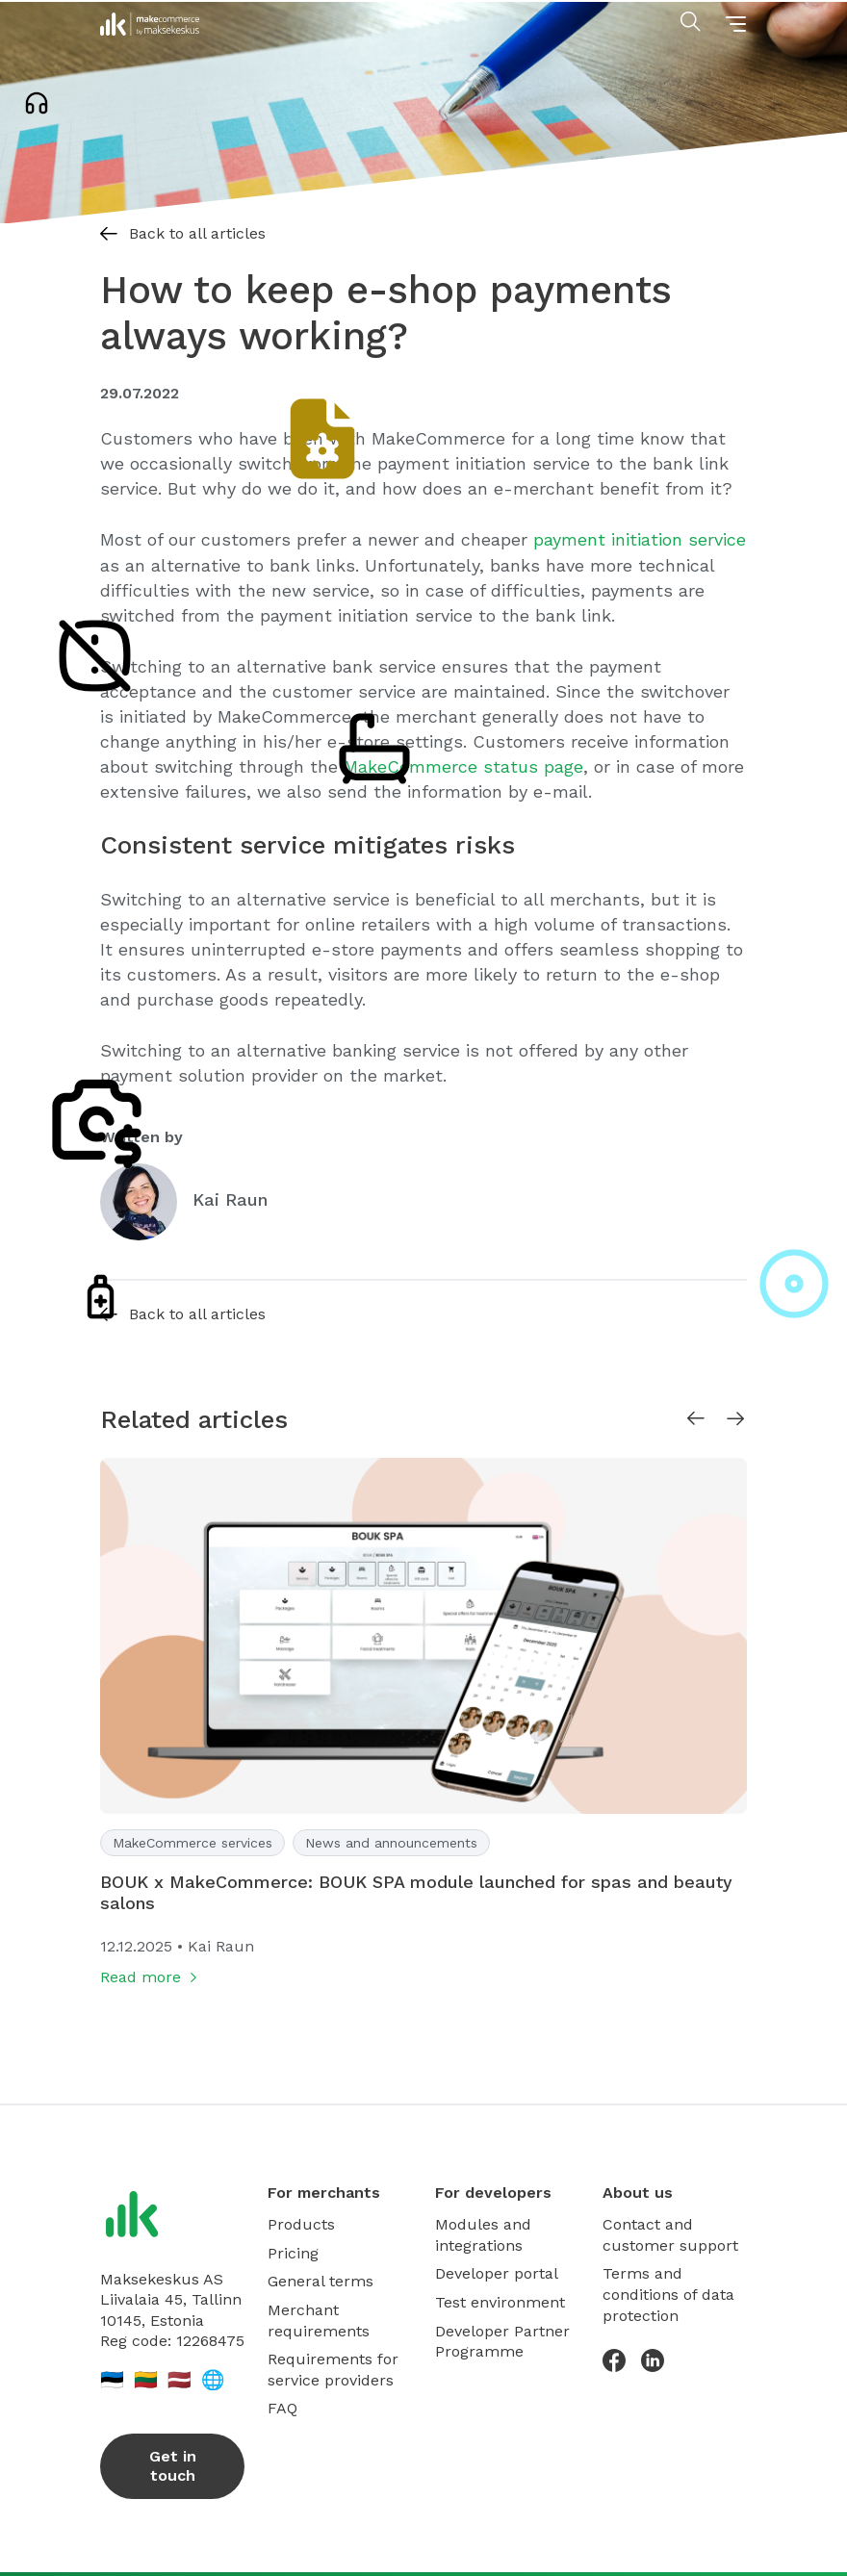 The width and height of the screenshot is (847, 2576). I want to click on access audio or music settings, so click(37, 103).